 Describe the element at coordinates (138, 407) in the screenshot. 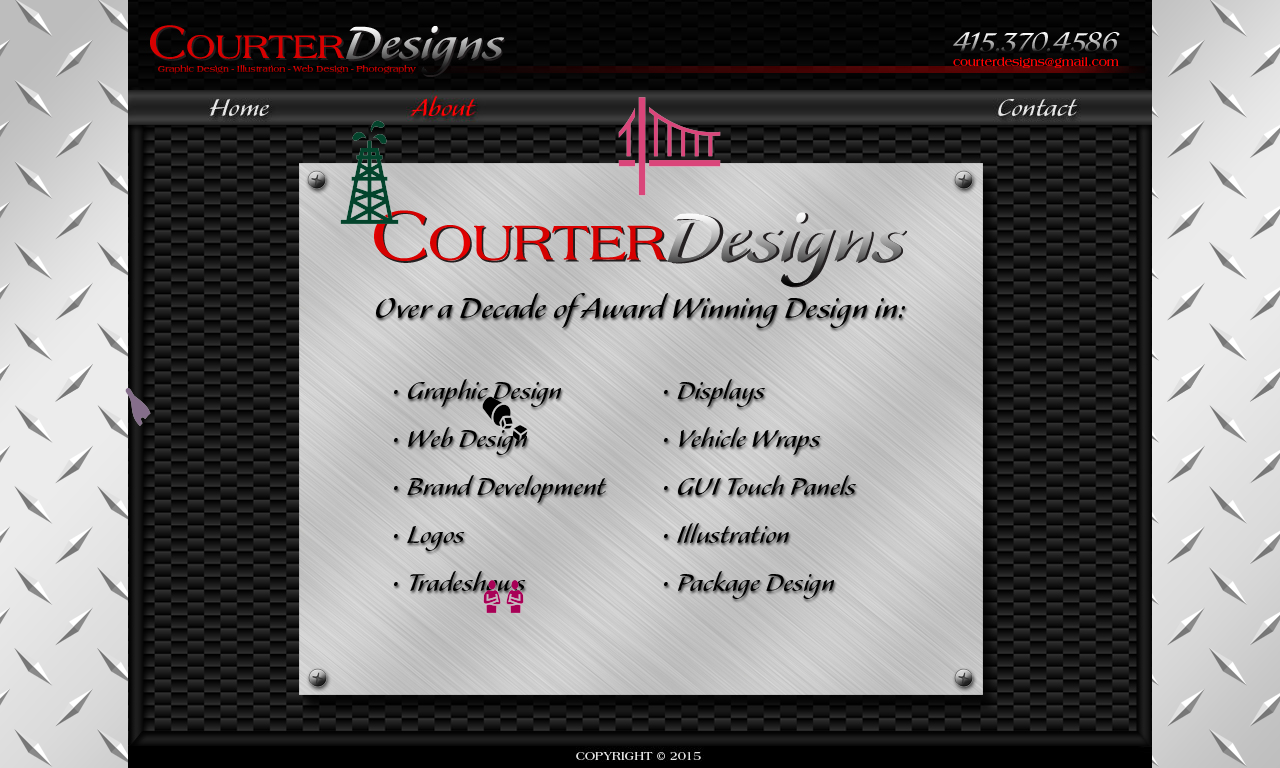

I see `select the white crown of upper egypt` at that location.